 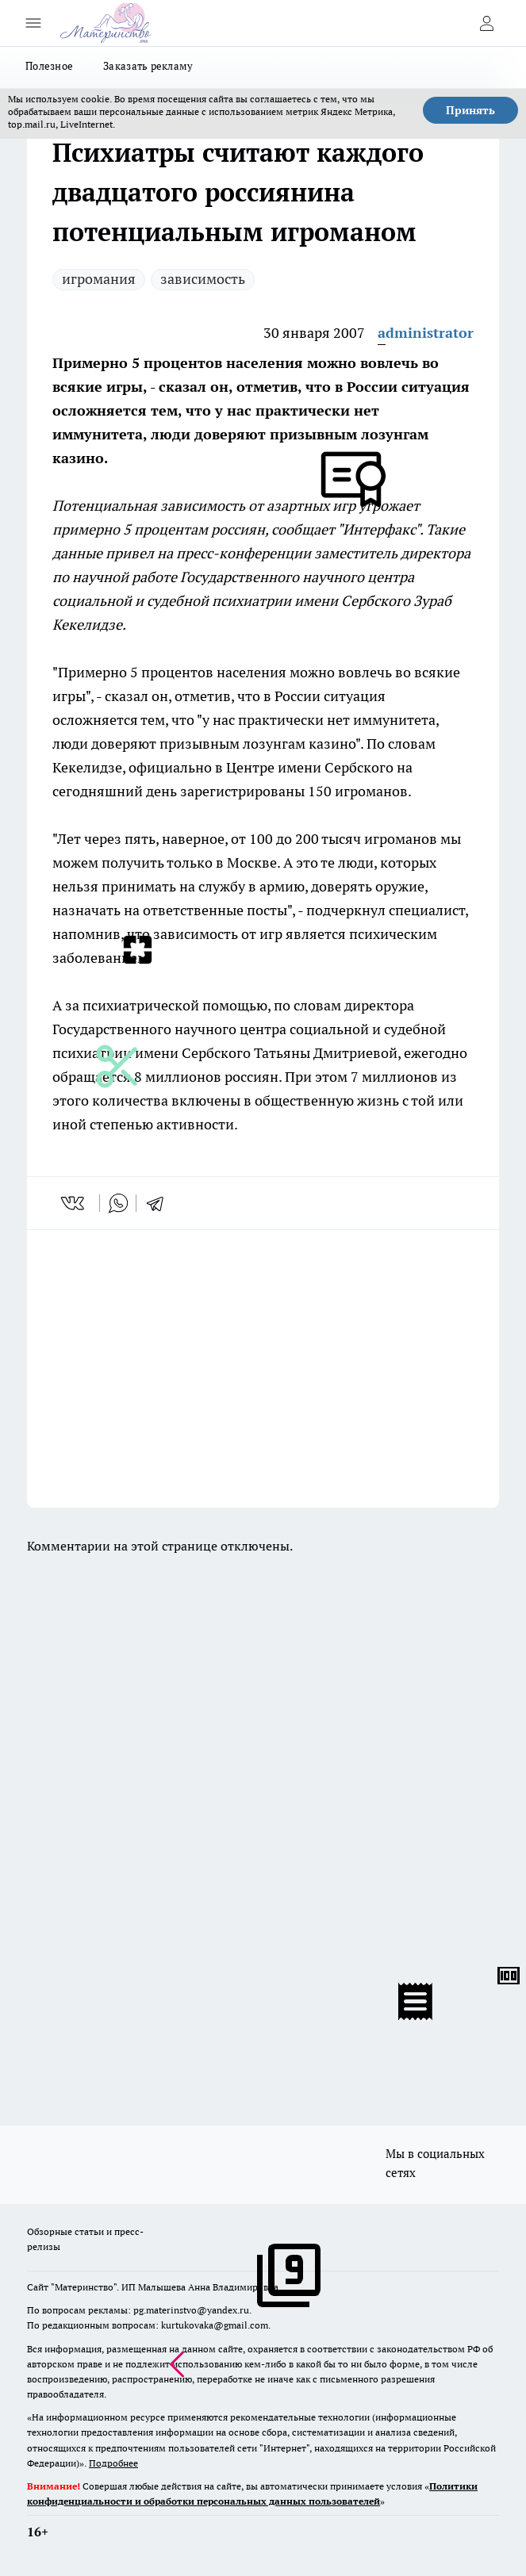 I want to click on go back to the previous screen, so click(x=177, y=2364).